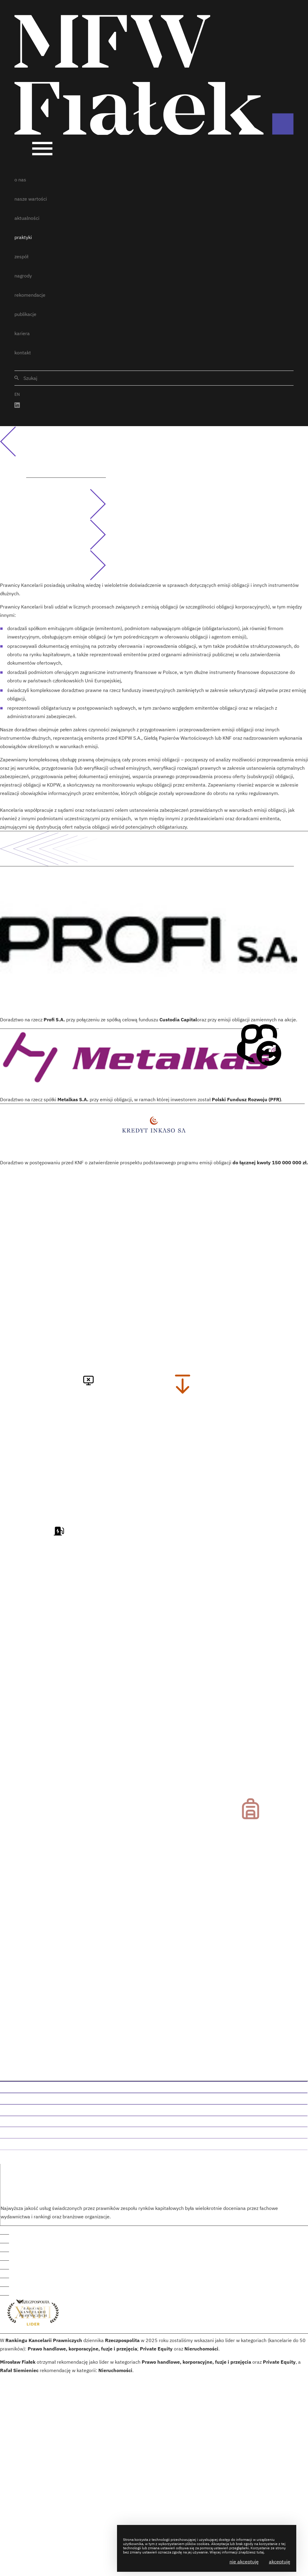 The height and width of the screenshot is (2576, 308). What do you see at coordinates (183, 1384) in the screenshot?
I see `download a file` at bounding box center [183, 1384].